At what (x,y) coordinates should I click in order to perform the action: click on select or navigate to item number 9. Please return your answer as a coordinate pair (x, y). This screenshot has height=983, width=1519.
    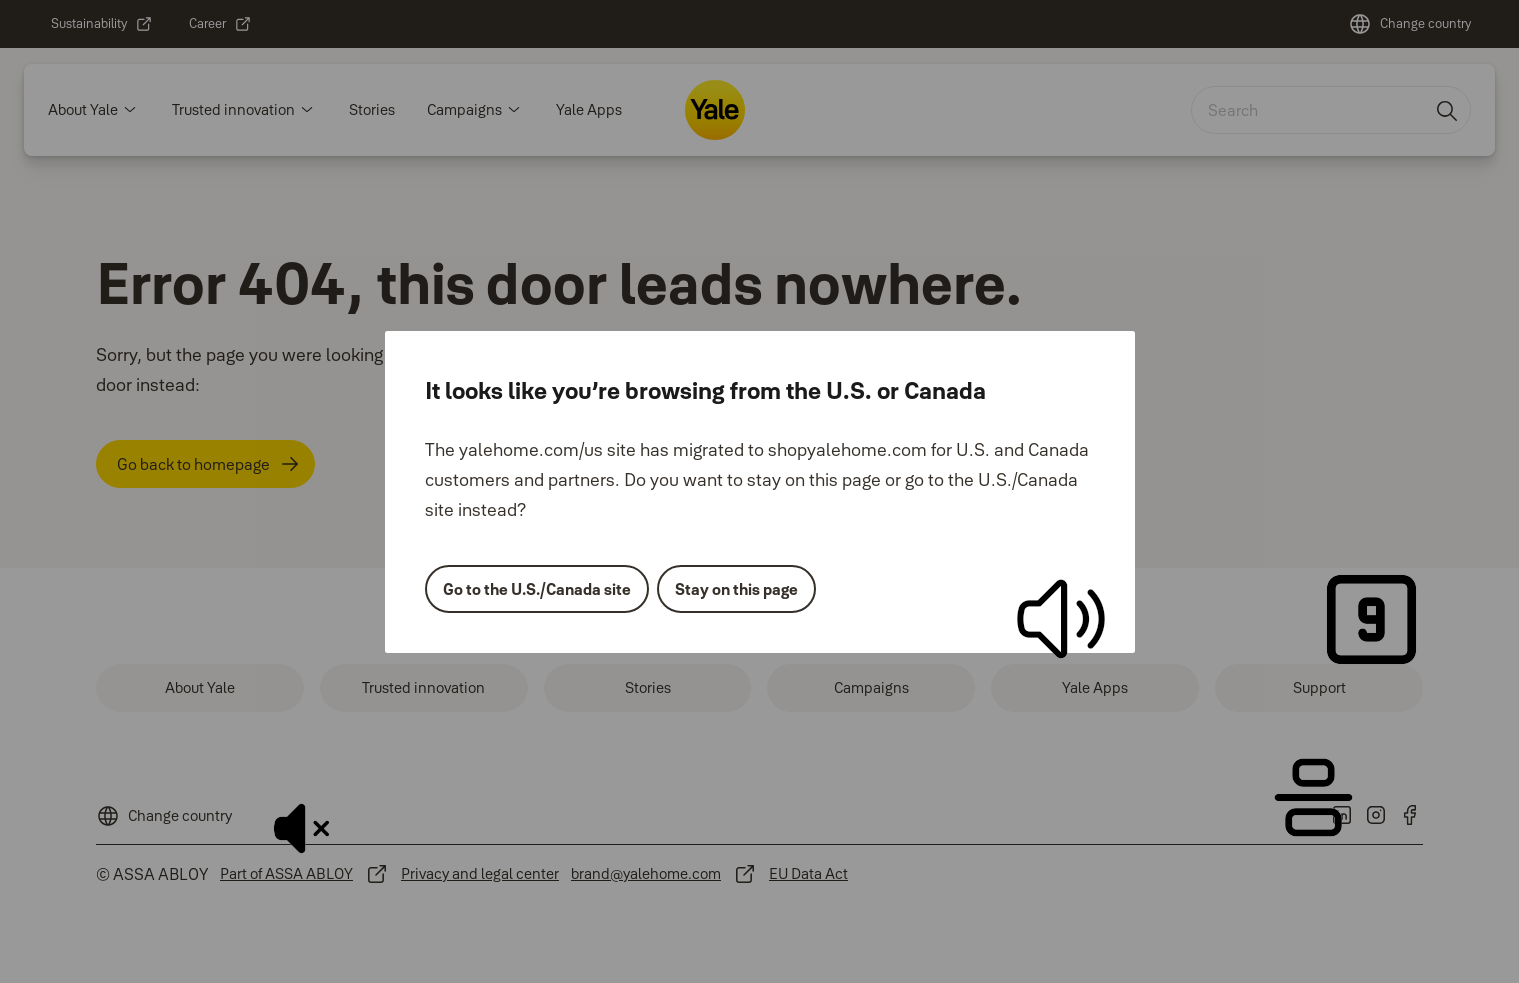
    Looking at the image, I should click on (1371, 619).